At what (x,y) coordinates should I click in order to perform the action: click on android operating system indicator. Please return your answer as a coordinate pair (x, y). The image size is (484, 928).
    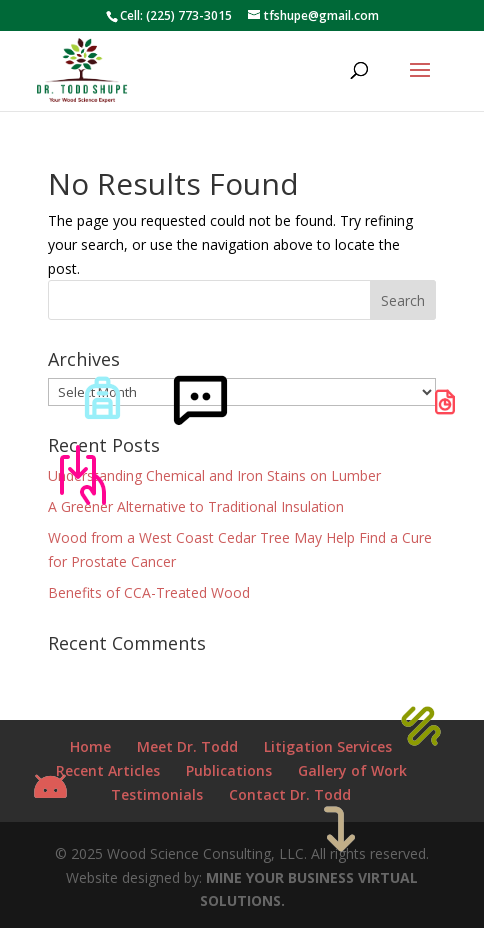
    Looking at the image, I should click on (50, 787).